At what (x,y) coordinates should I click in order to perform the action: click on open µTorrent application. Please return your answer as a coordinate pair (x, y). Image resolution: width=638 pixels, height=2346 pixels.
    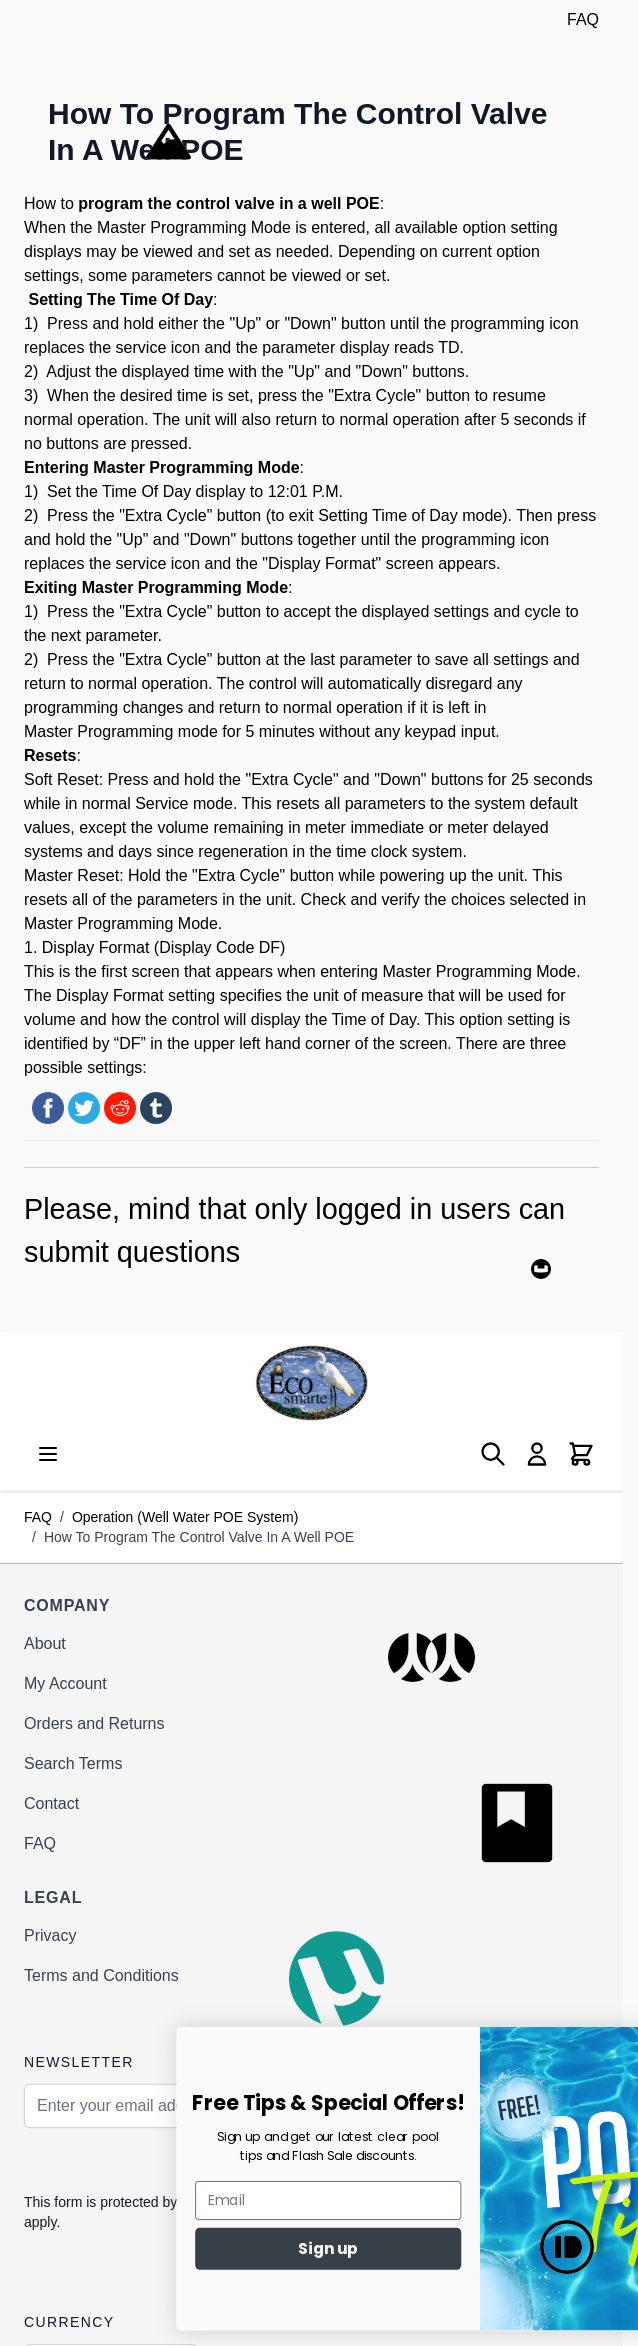
    Looking at the image, I should click on (336, 1978).